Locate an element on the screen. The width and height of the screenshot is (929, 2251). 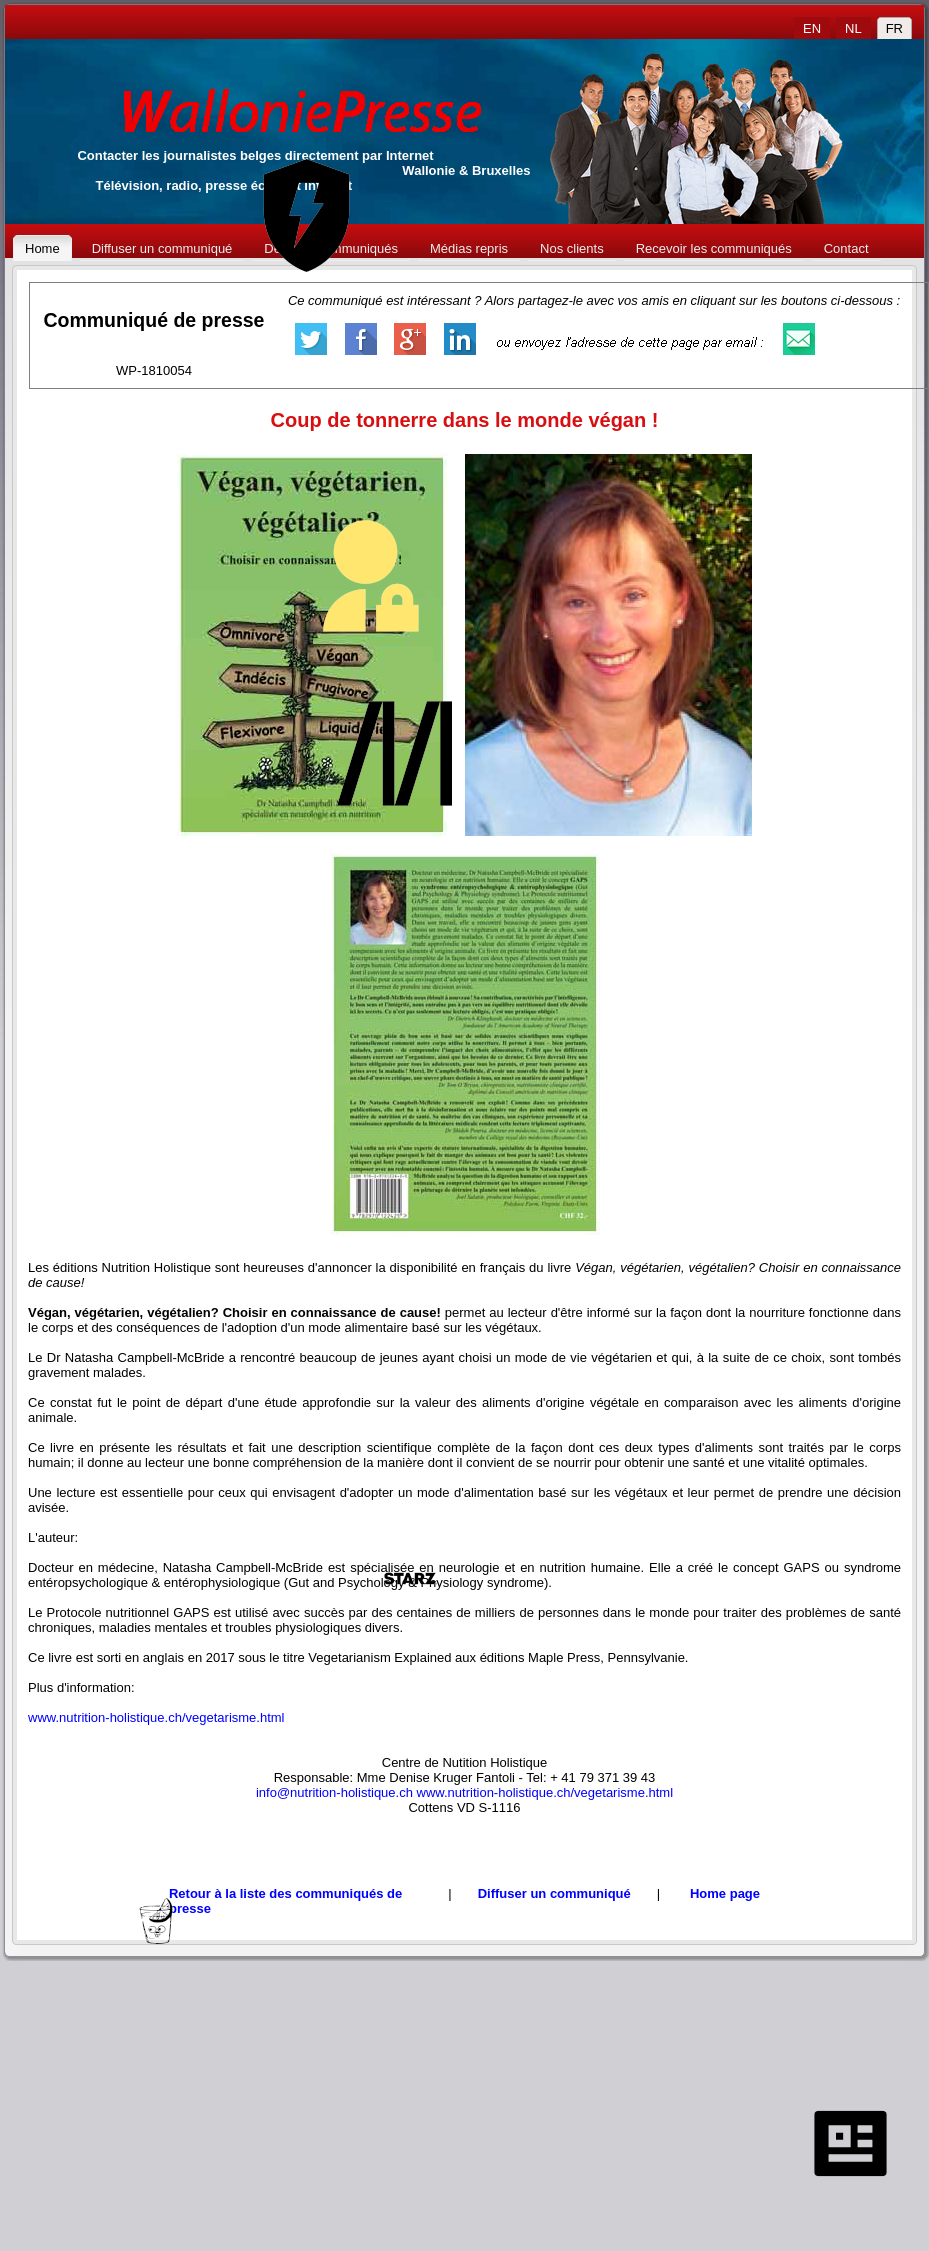
open news feed is located at coordinates (850, 2143).